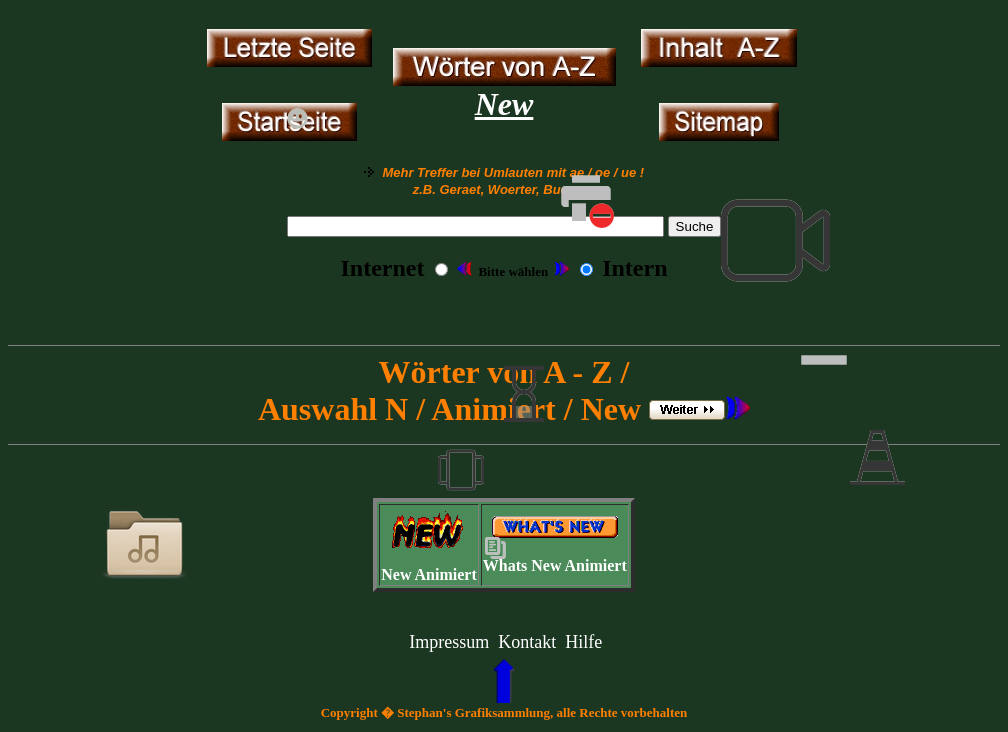  What do you see at coordinates (297, 118) in the screenshot?
I see `react with a happy emoji` at bounding box center [297, 118].